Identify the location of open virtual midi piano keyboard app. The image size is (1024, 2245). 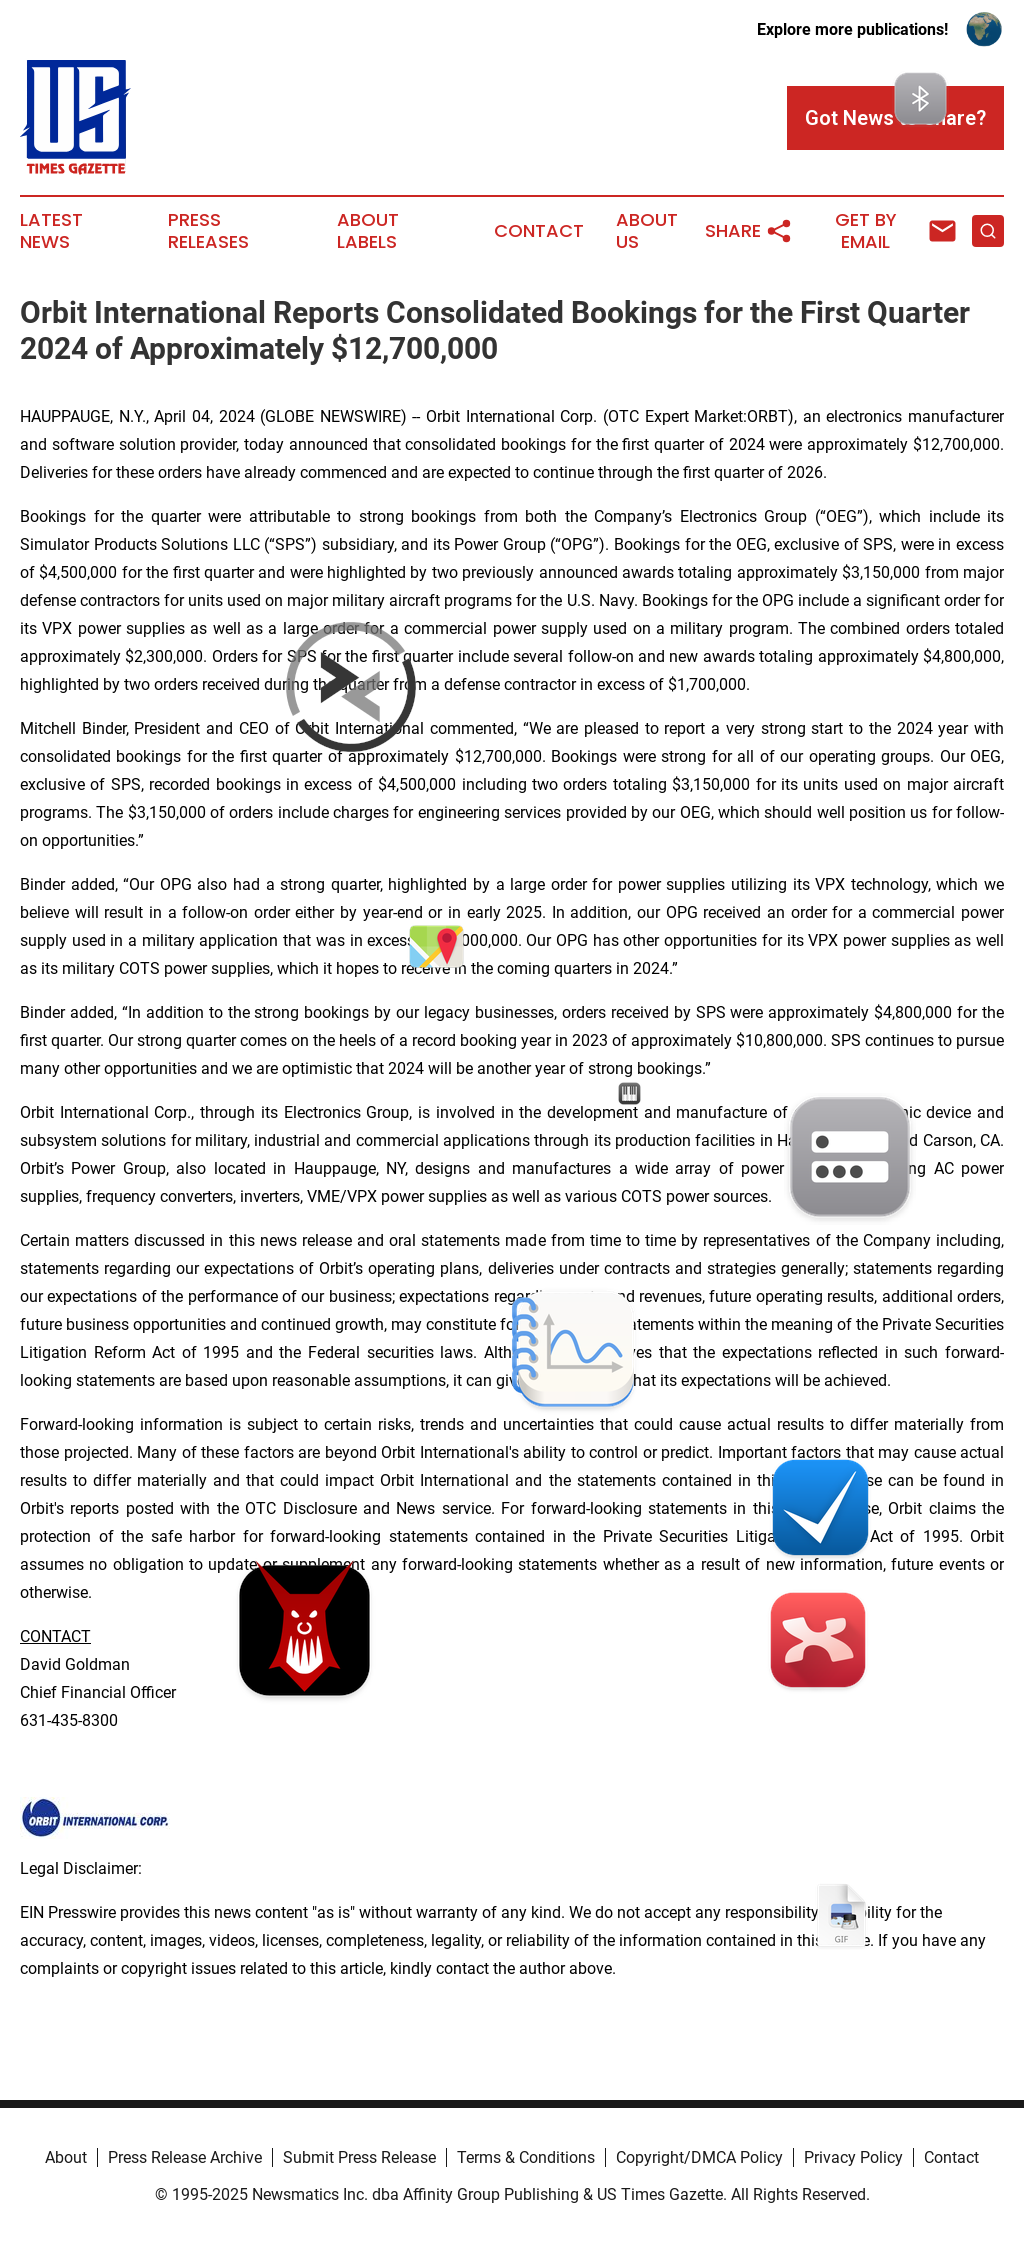
(629, 1093).